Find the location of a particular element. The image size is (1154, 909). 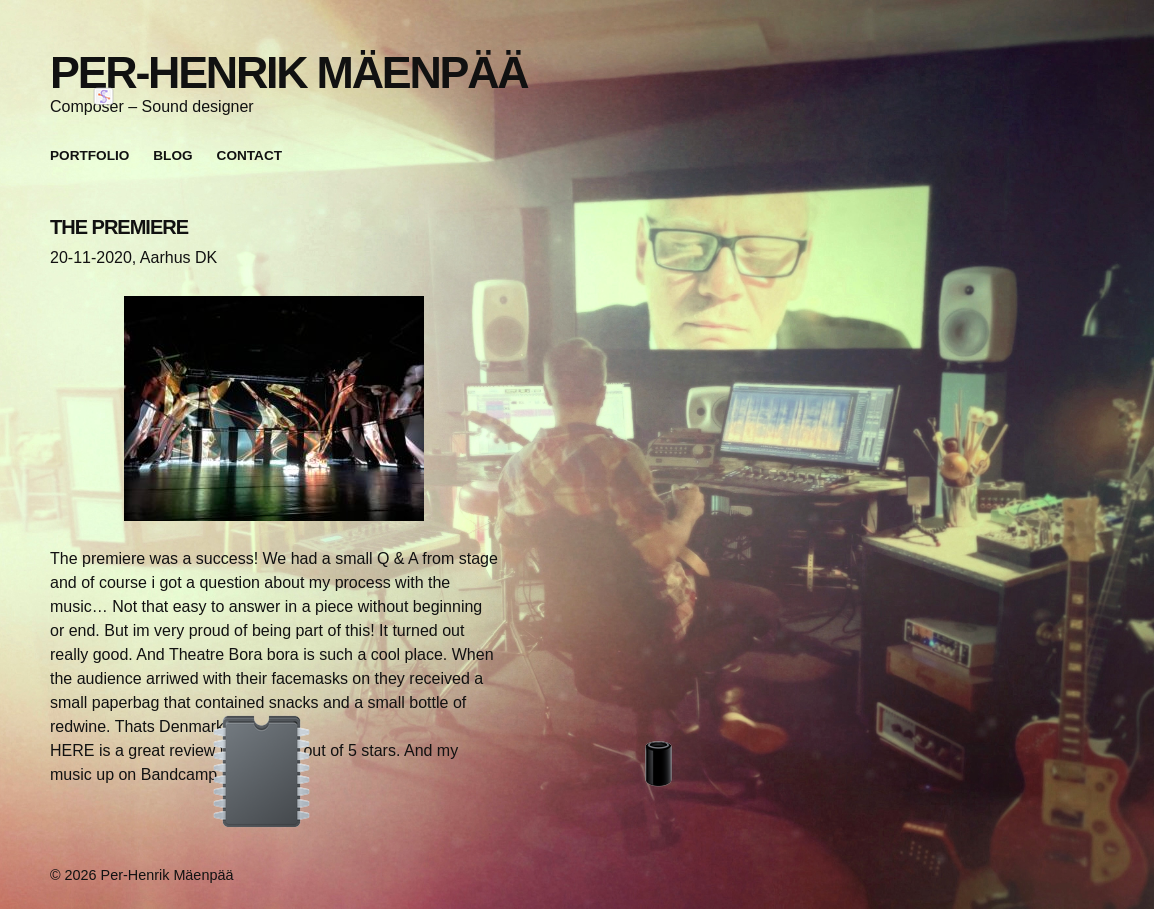

view system hardware information is located at coordinates (261, 771).